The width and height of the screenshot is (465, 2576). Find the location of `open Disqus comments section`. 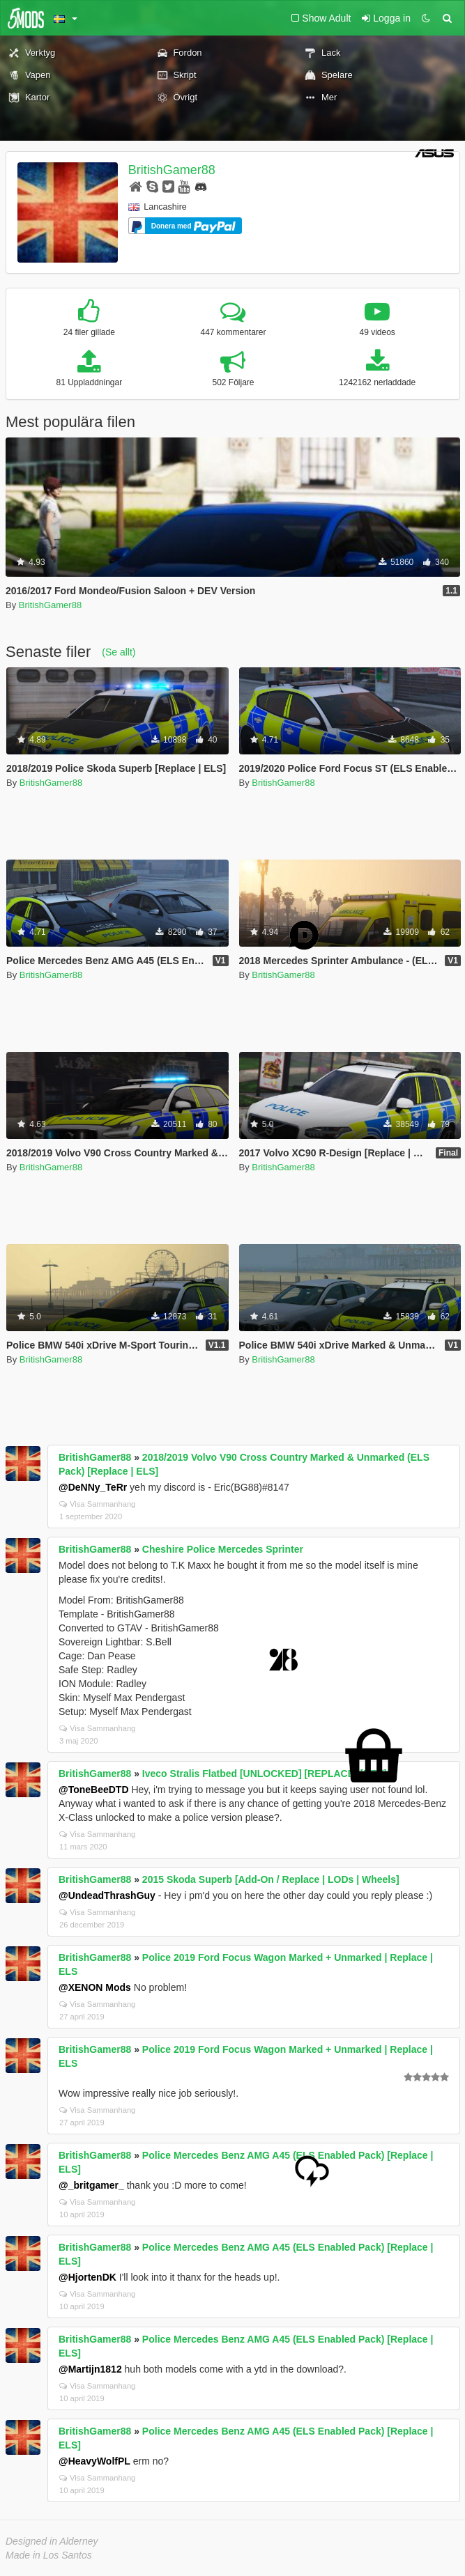

open Disqus comments section is located at coordinates (303, 935).